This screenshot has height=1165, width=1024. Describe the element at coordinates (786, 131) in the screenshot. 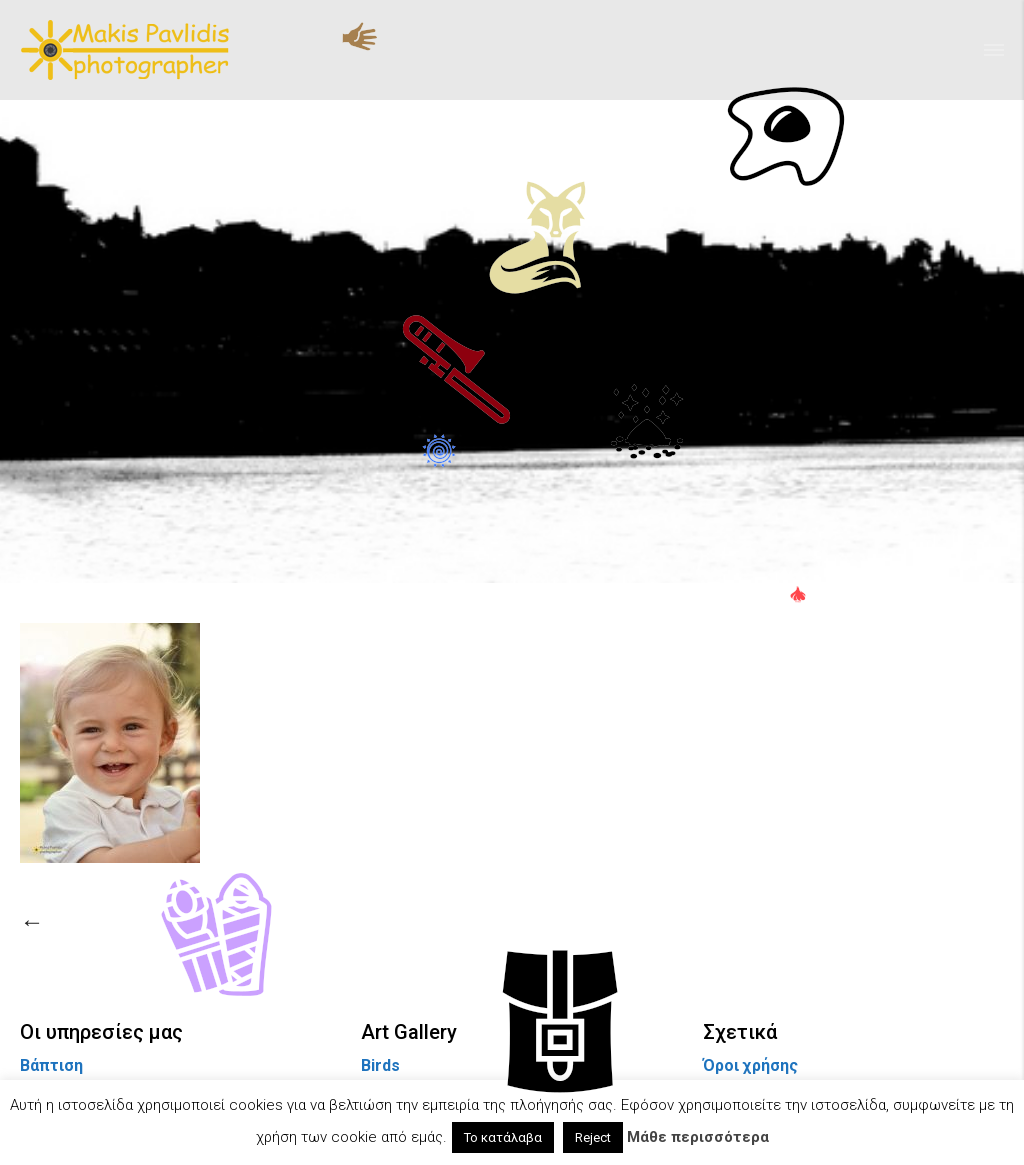

I see `ingredient icon for cooking or recipe apps` at that location.